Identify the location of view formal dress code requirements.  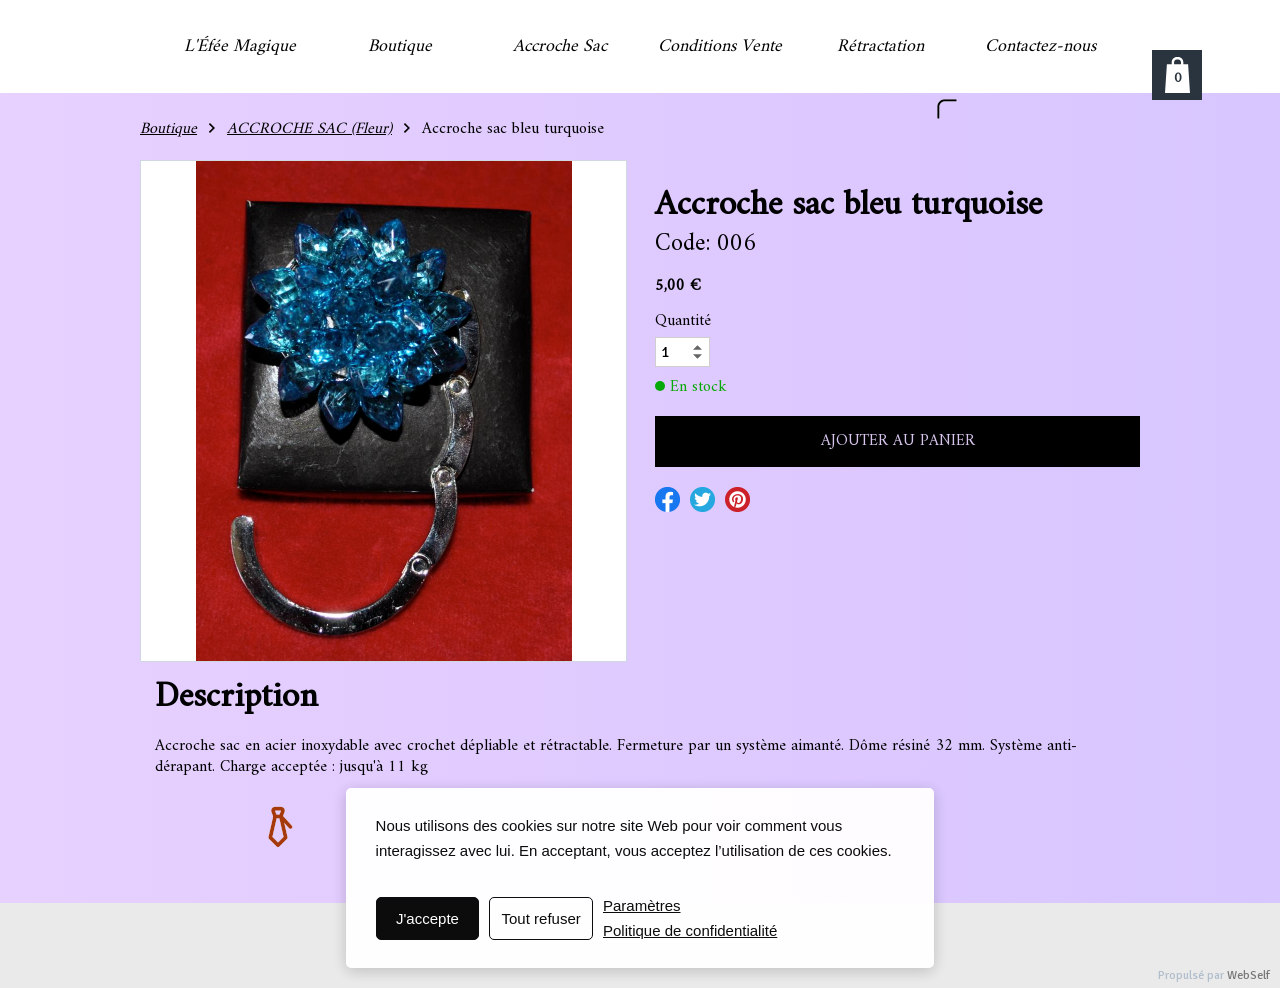
(278, 826).